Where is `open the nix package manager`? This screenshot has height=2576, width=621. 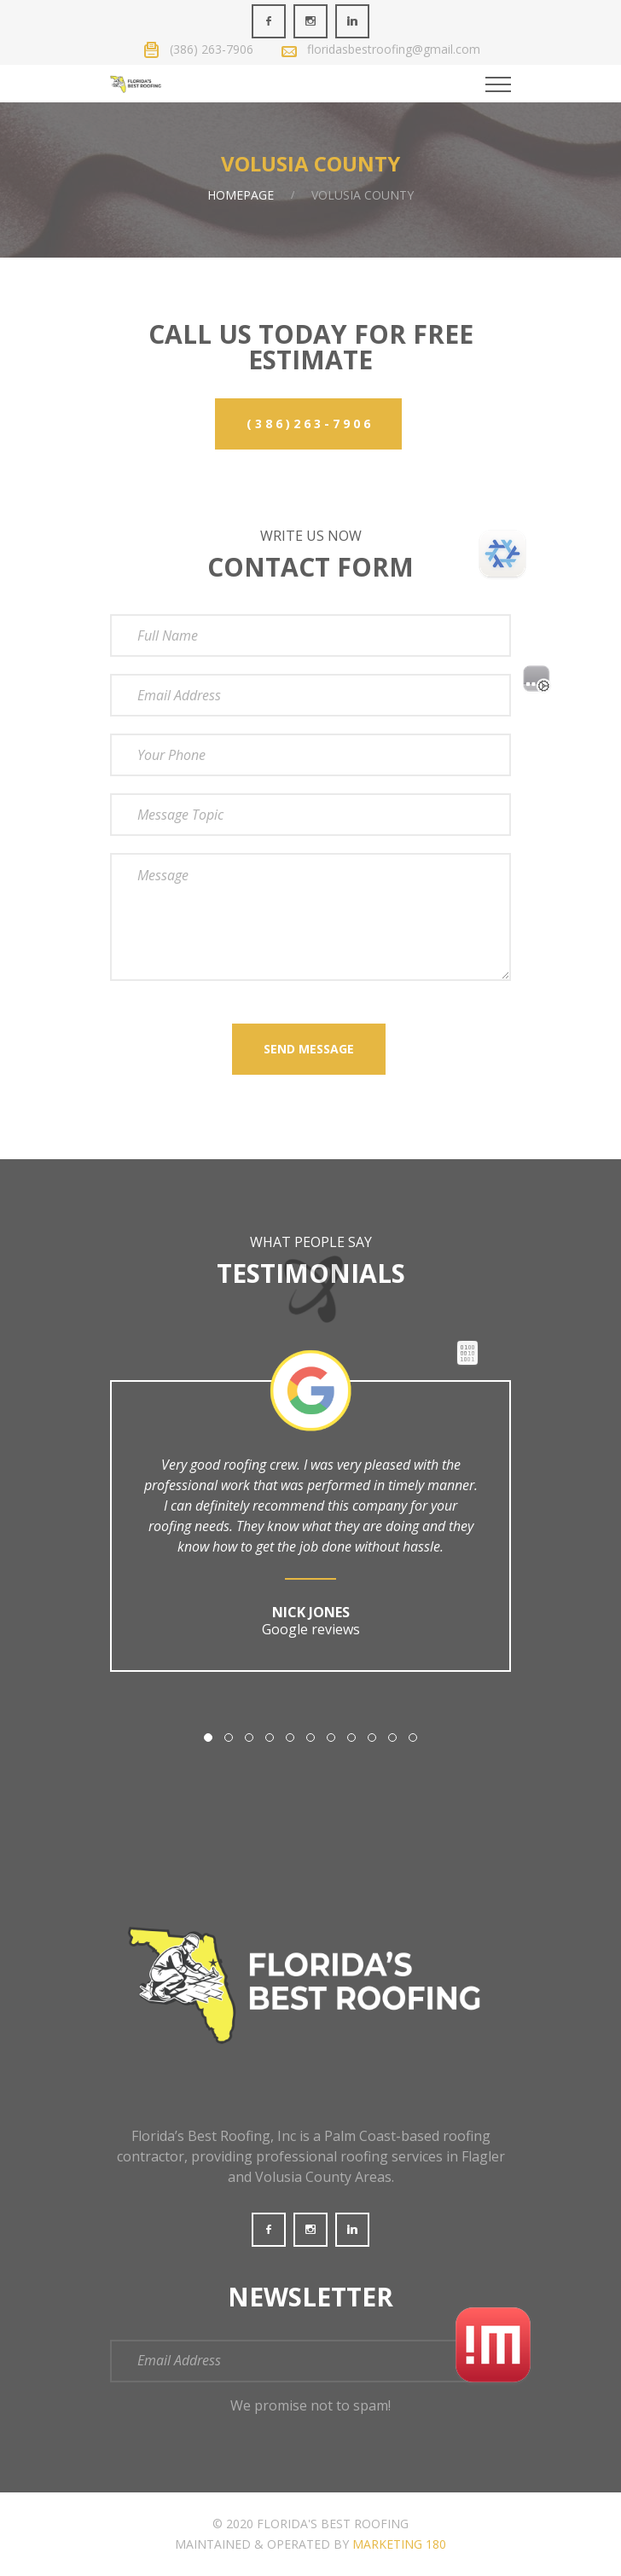
open the nix package manager is located at coordinates (502, 554).